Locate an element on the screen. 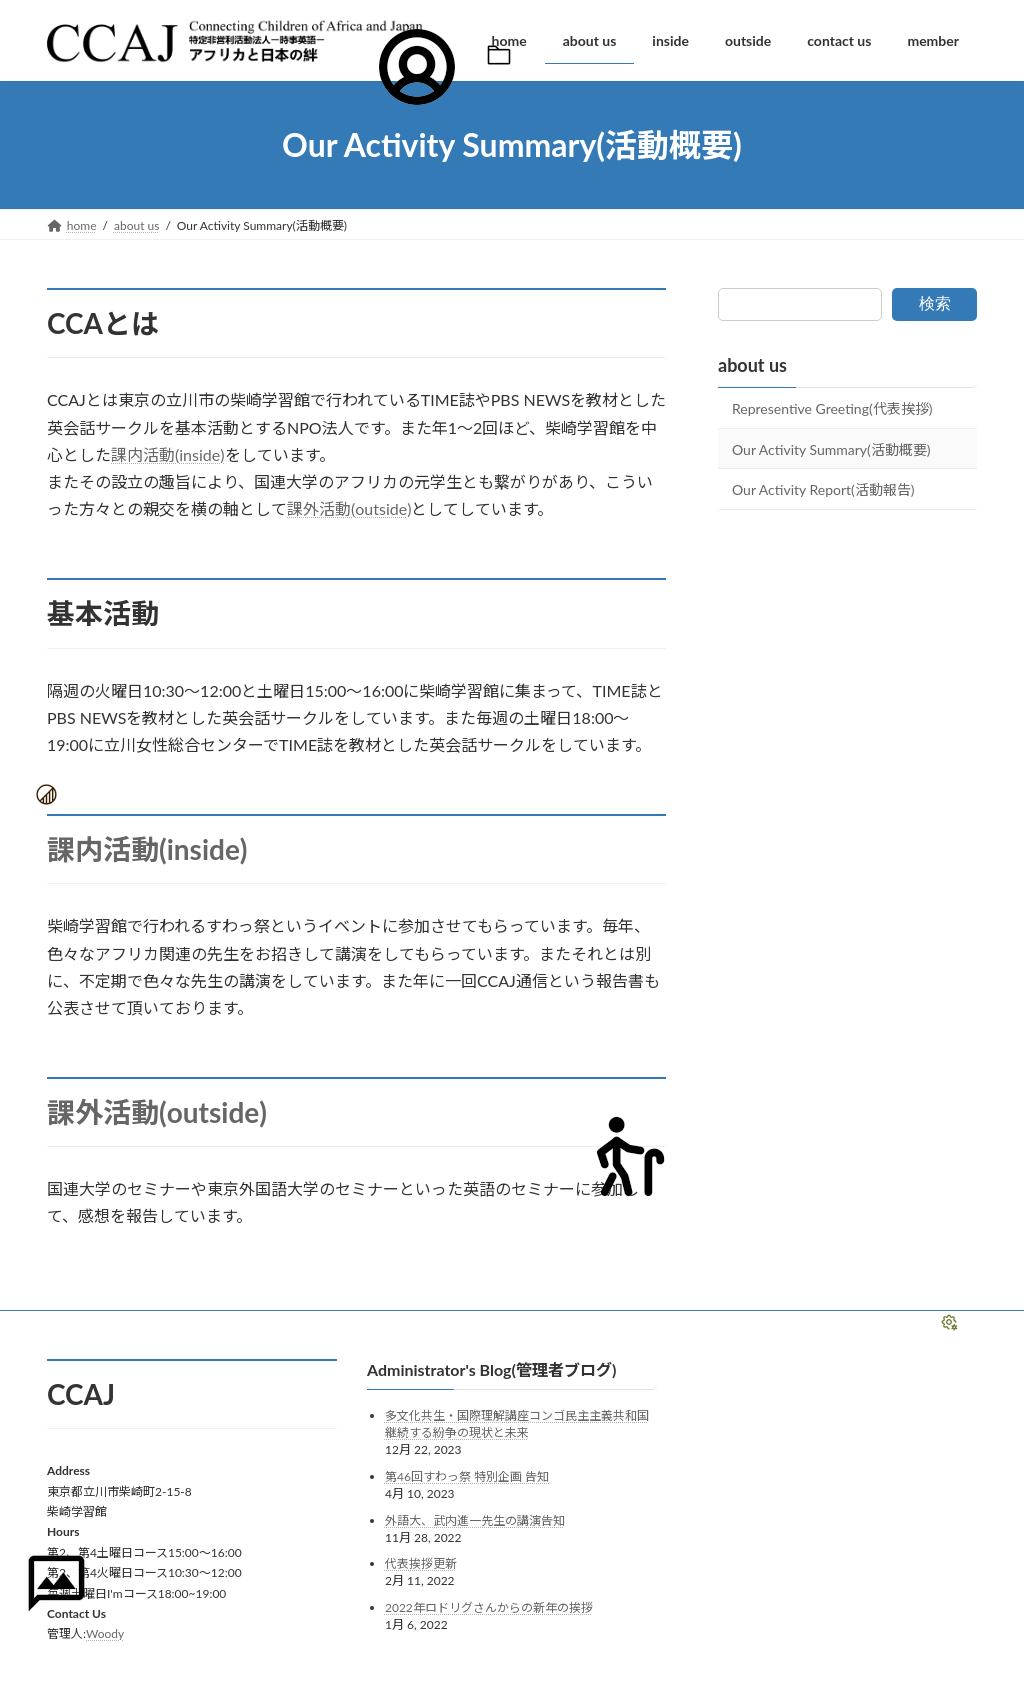 The image size is (1024, 1708). send or receive a picture message is located at coordinates (56, 1583).